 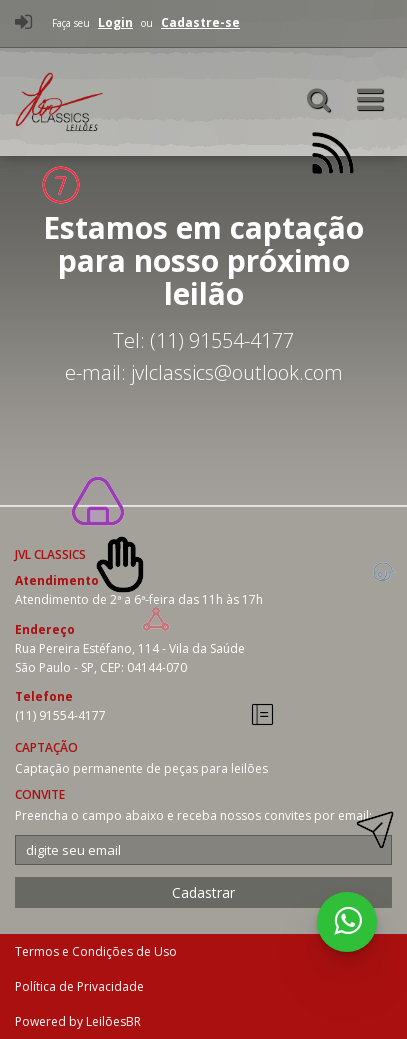 I want to click on indicates step 7 in a numbered sequence or process, so click(x=61, y=185).